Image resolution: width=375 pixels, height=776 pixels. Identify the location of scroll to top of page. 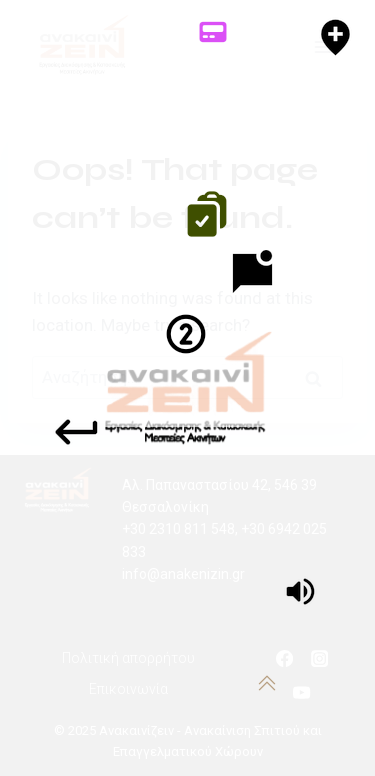
(267, 683).